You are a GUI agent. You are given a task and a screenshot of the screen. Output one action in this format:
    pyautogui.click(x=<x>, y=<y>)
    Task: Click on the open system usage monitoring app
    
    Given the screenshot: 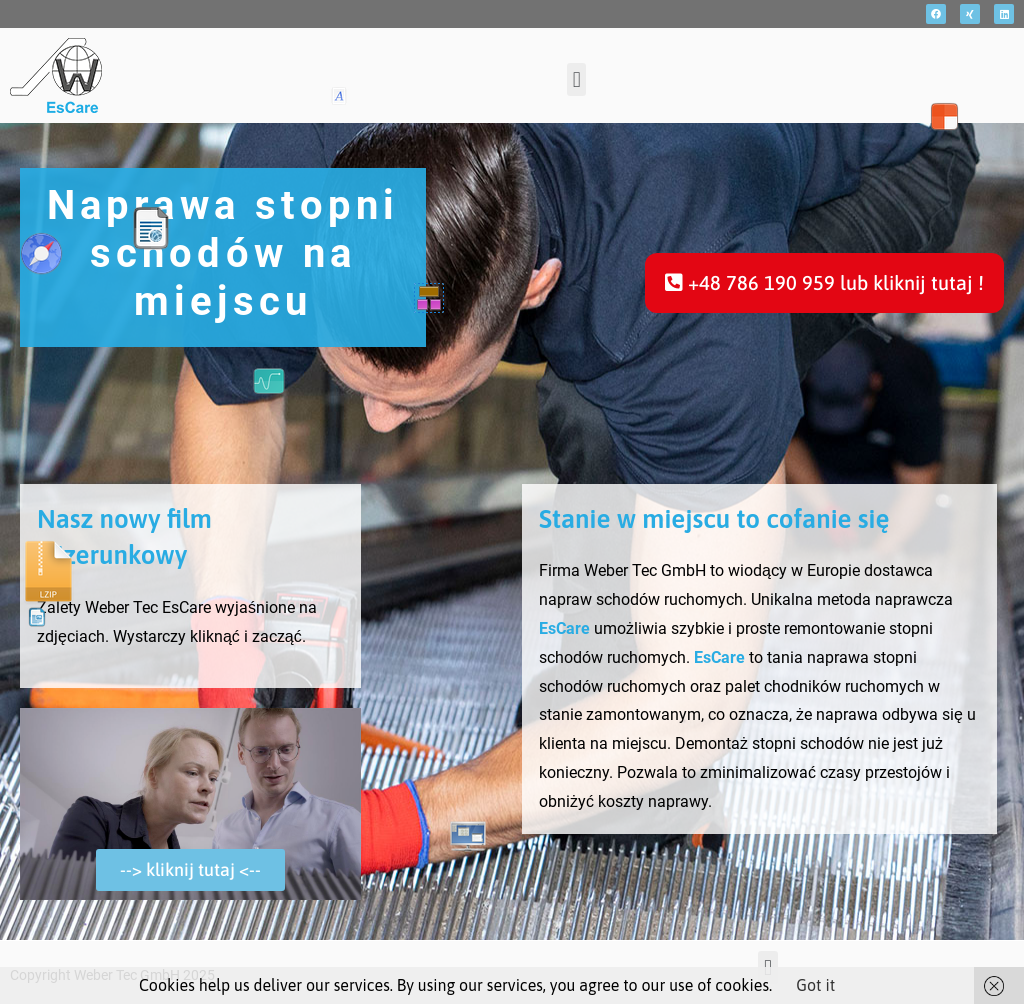 What is the action you would take?
    pyautogui.click(x=269, y=381)
    